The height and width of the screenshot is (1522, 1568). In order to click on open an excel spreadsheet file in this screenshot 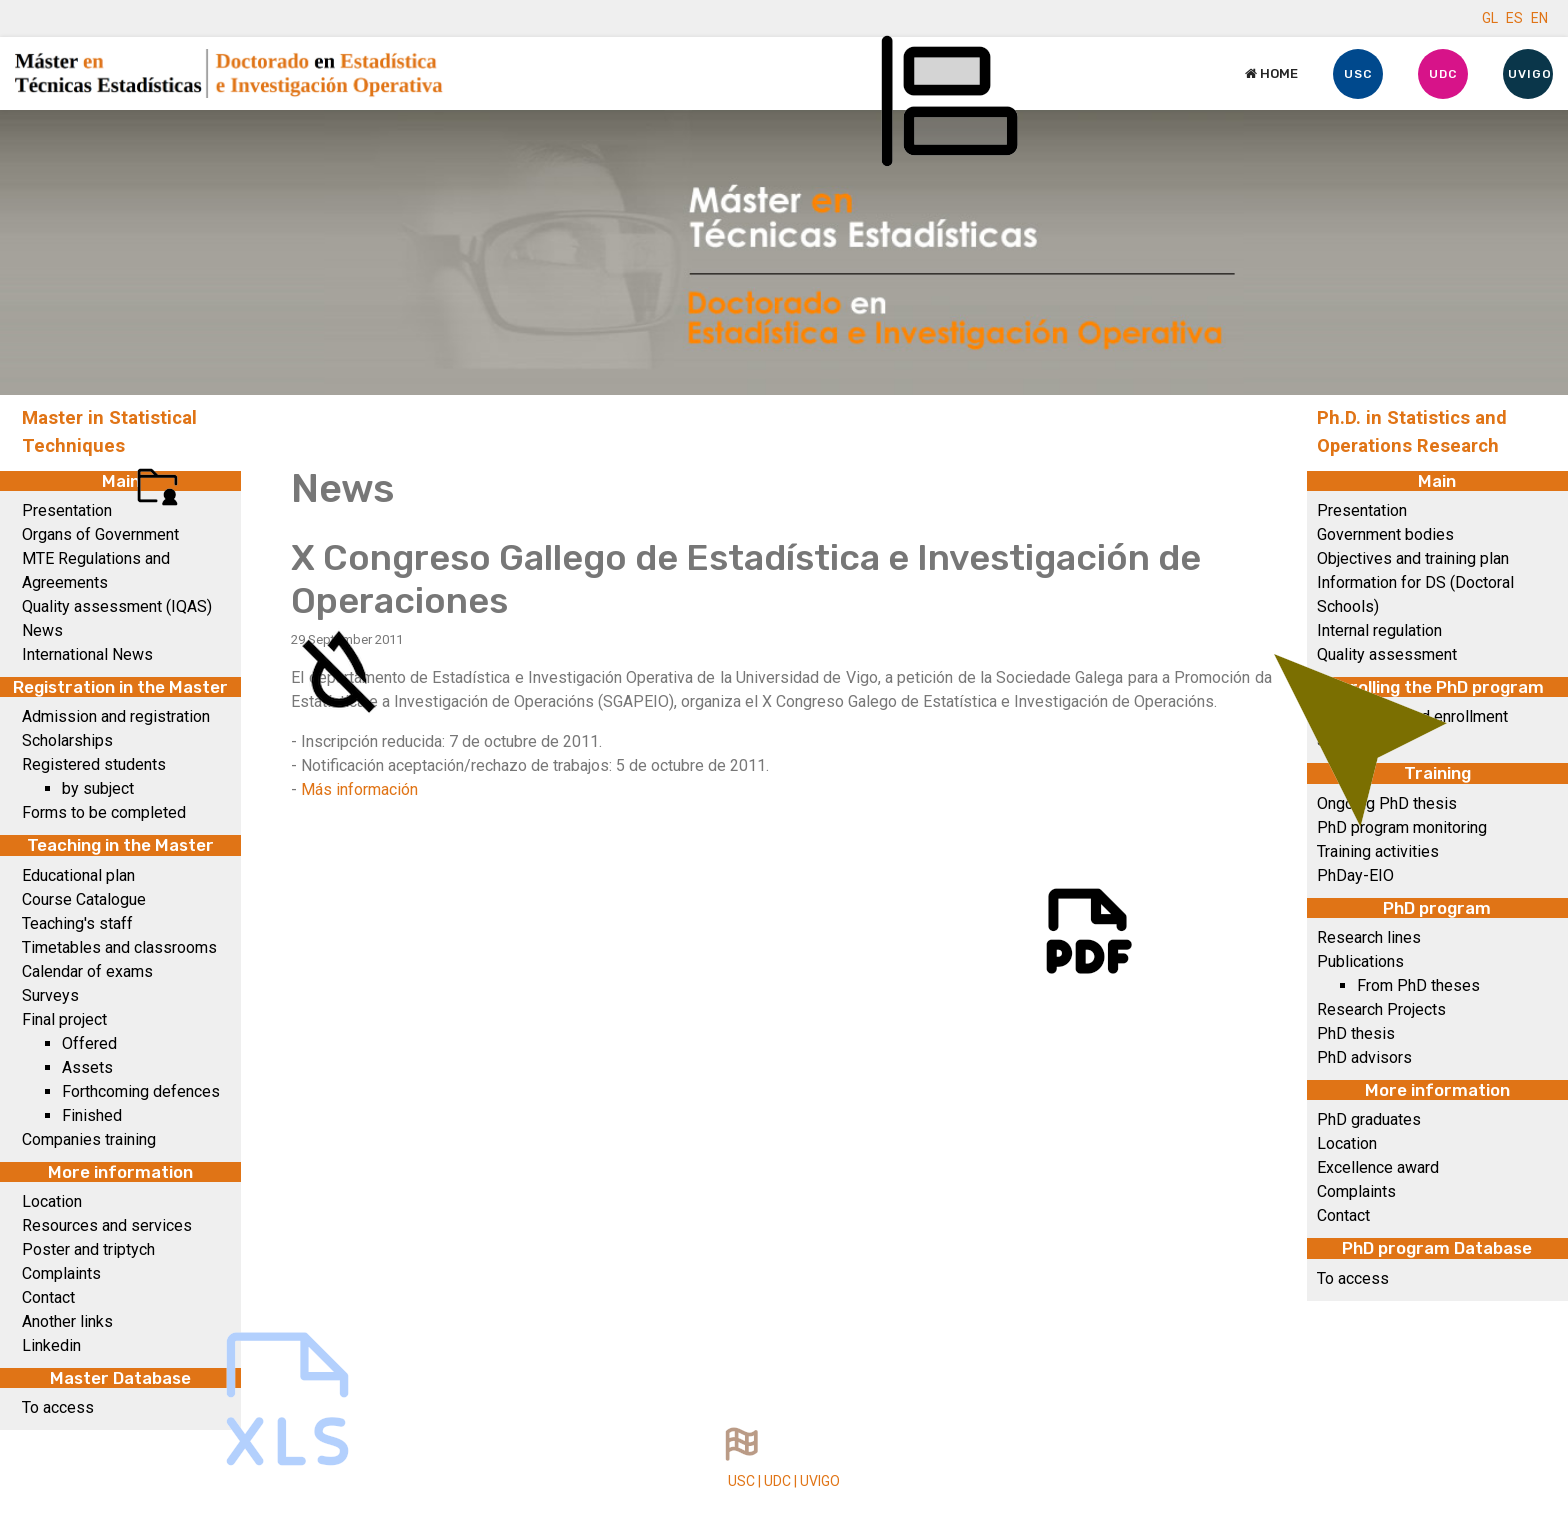, I will do `click(287, 1404)`.